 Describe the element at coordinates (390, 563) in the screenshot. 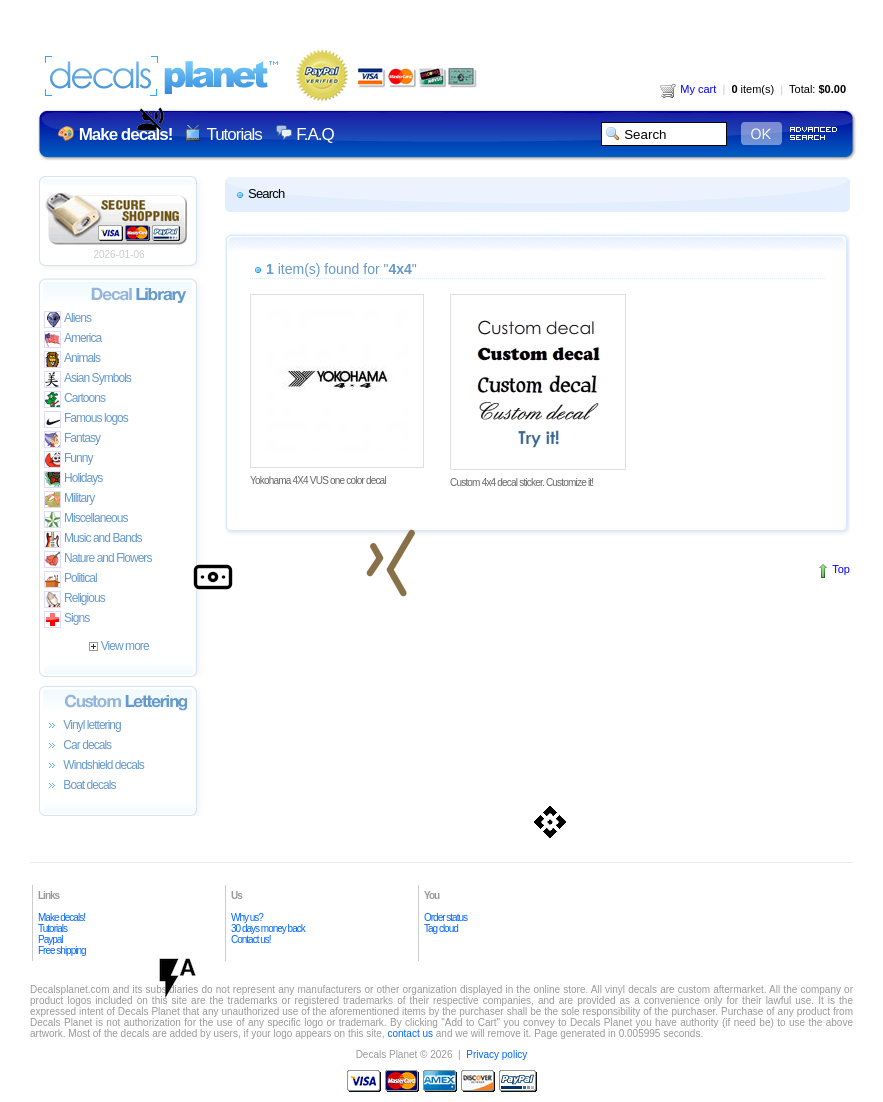

I see `connect with xing professional network` at that location.